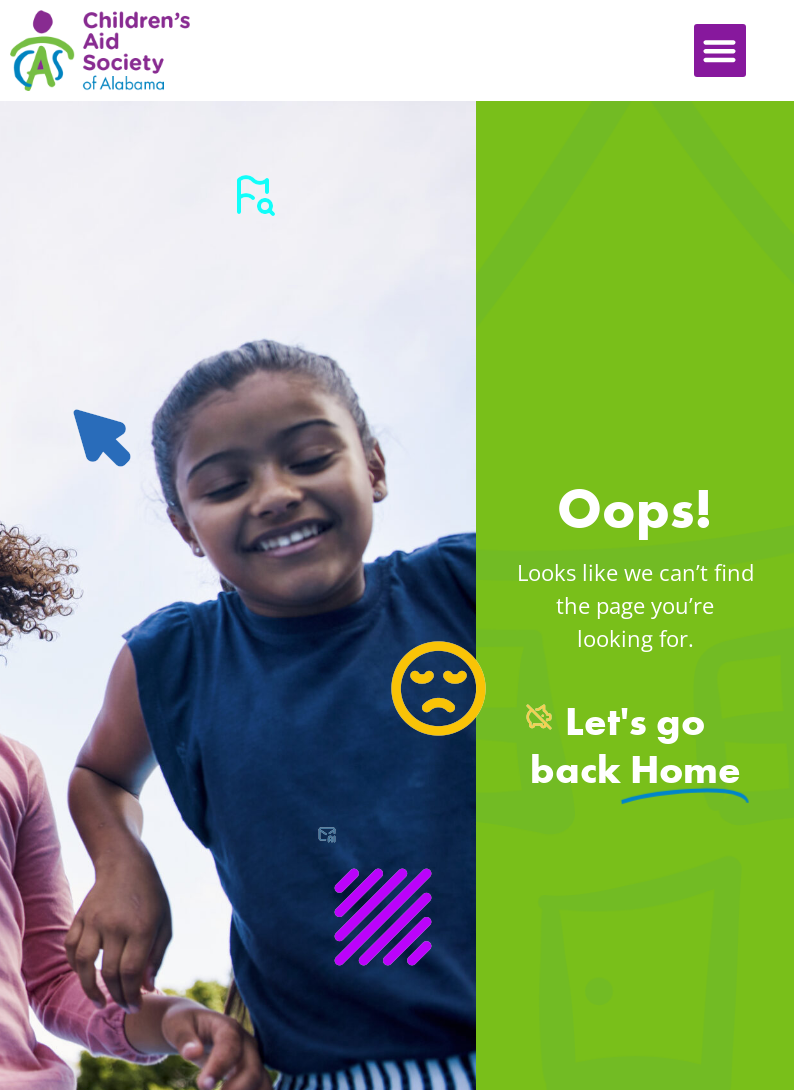 The height and width of the screenshot is (1090, 794). What do you see at coordinates (253, 194) in the screenshot?
I see `search flagged items` at bounding box center [253, 194].